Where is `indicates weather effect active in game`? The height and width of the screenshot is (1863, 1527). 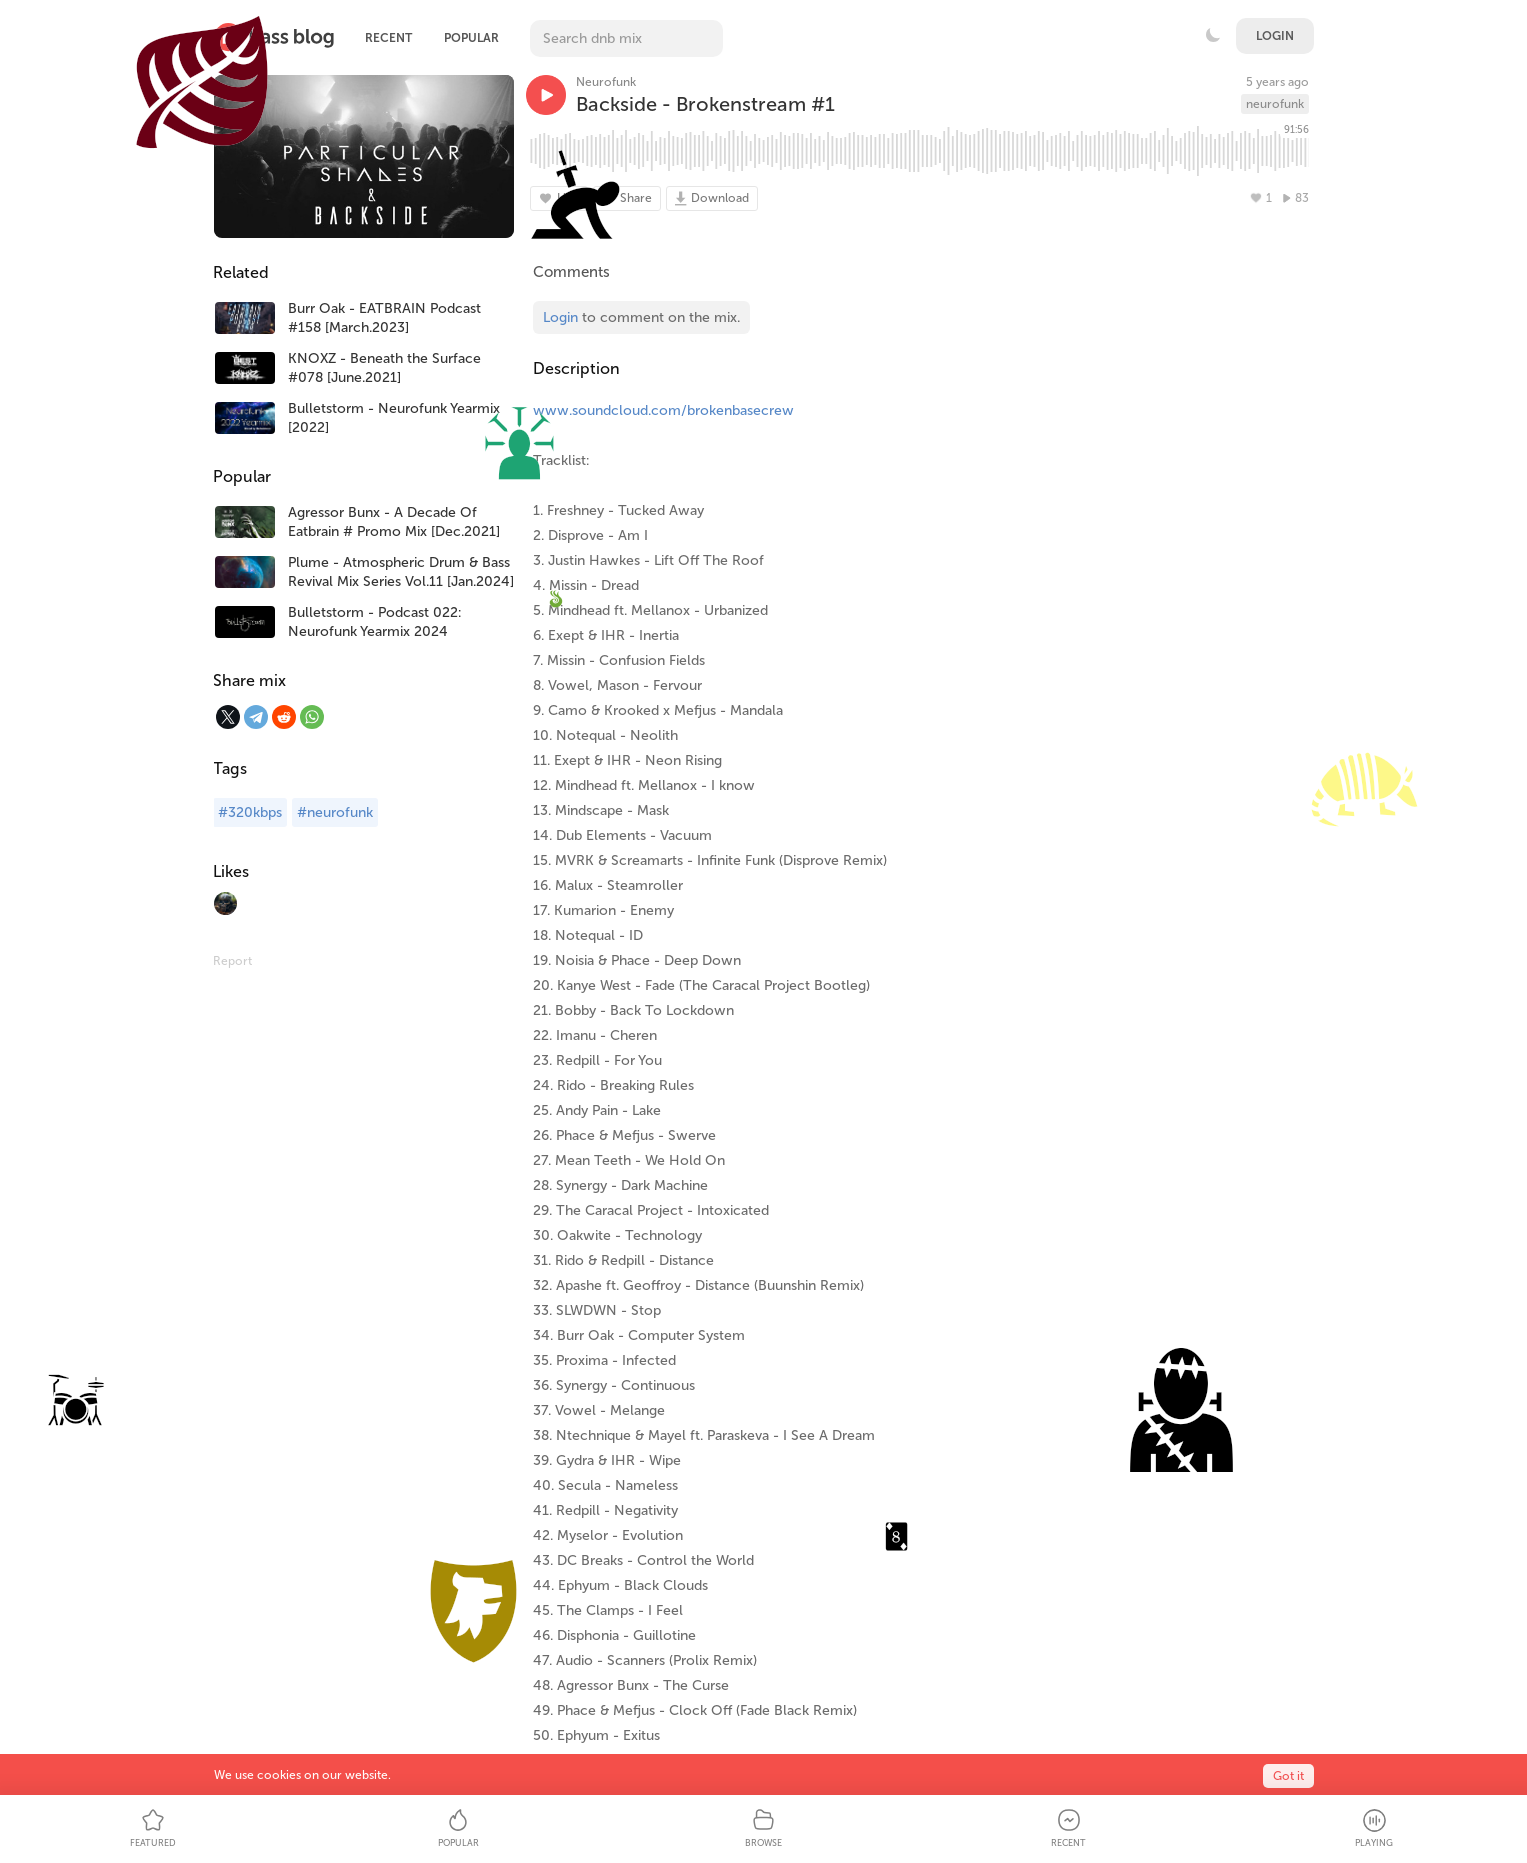 indicates weather effect active in game is located at coordinates (556, 599).